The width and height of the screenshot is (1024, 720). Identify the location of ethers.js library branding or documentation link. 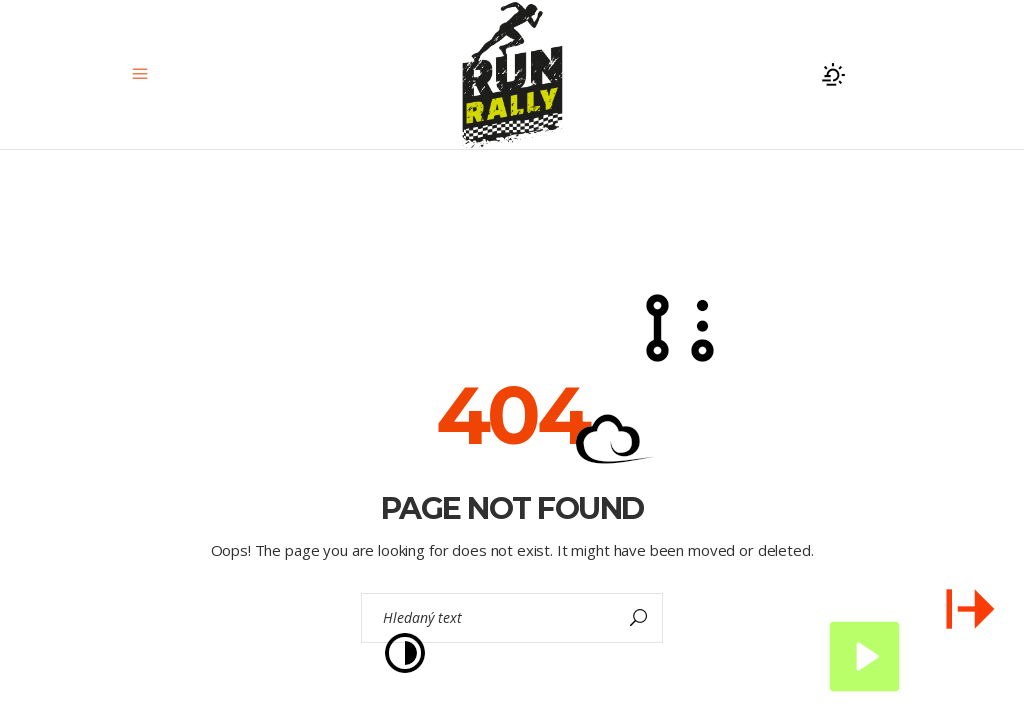
(615, 439).